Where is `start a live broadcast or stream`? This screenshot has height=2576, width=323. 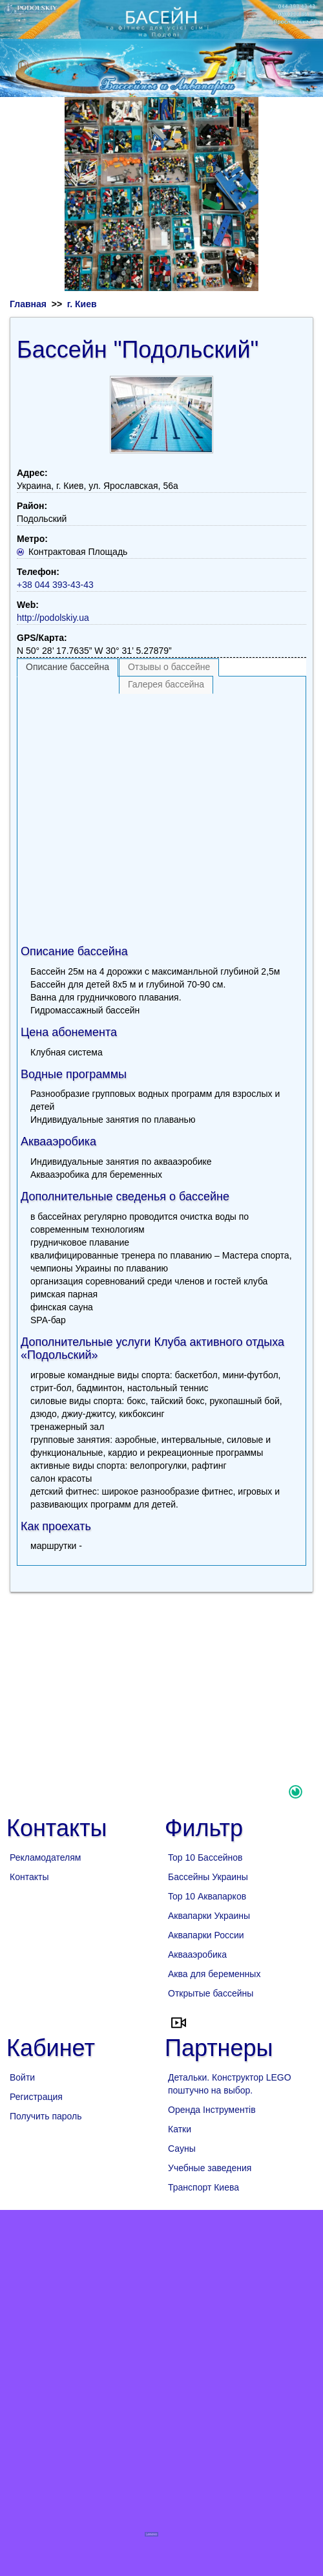 start a live broadcast or stream is located at coordinates (178, 2022).